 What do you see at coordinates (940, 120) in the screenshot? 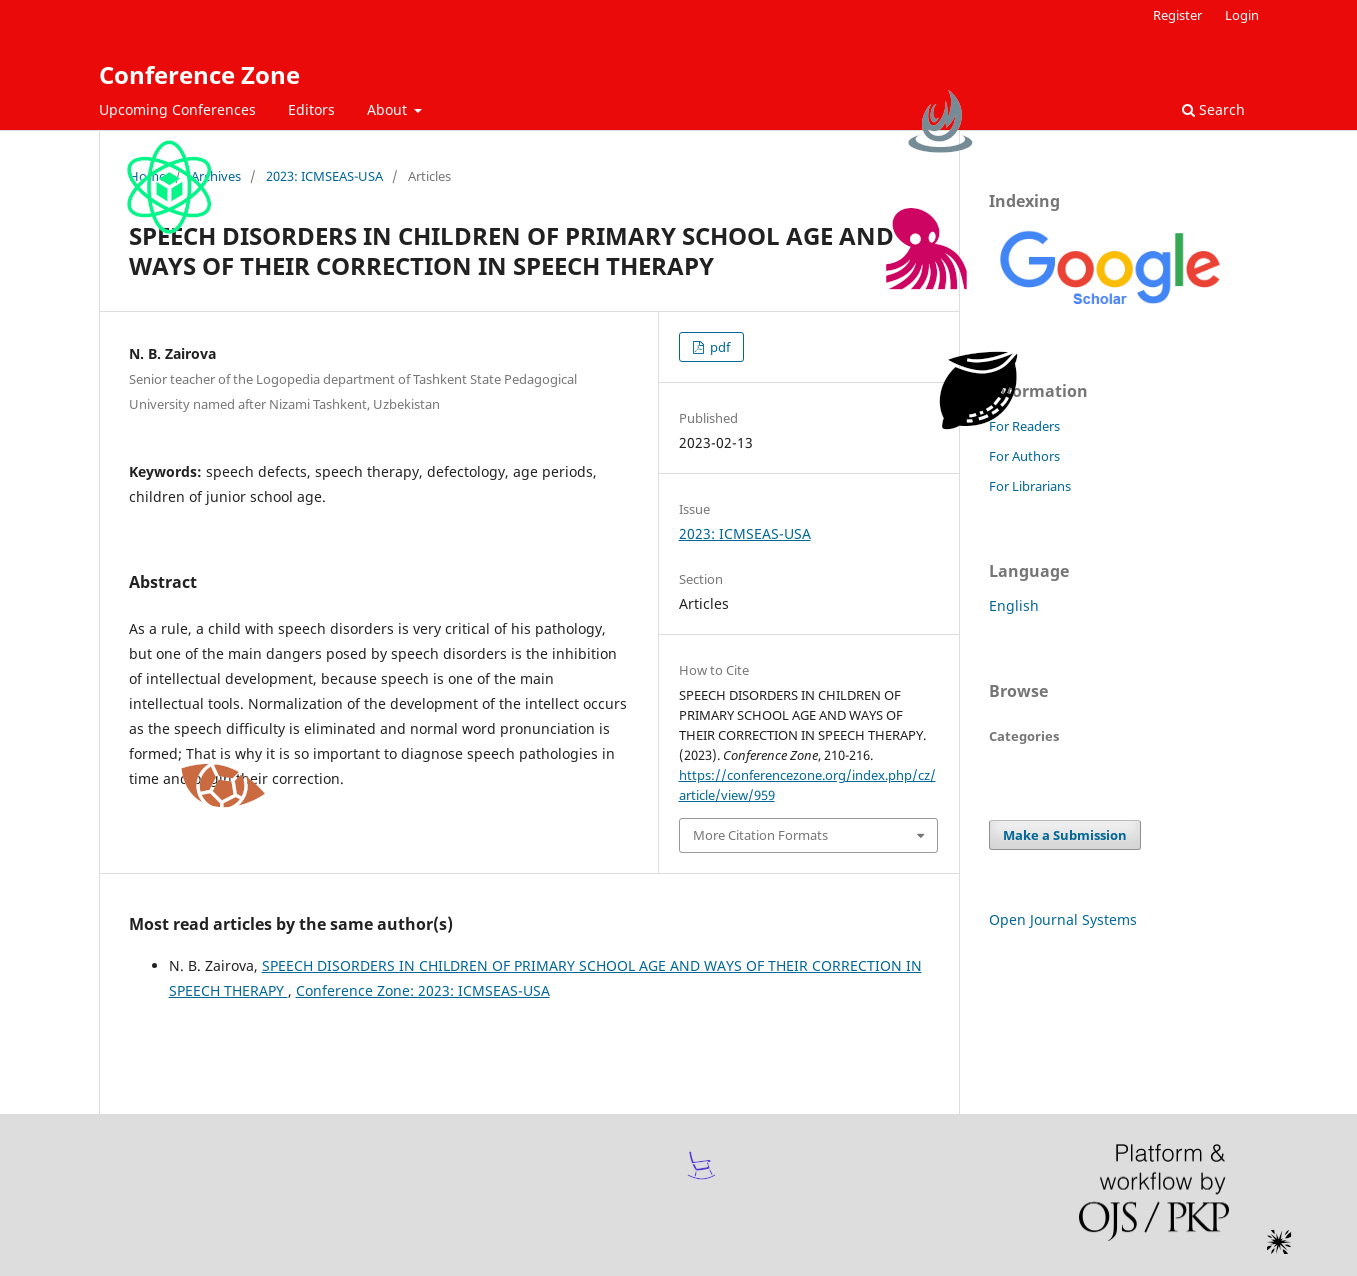
I see `indicates a fire hazard or danger zone` at bounding box center [940, 120].